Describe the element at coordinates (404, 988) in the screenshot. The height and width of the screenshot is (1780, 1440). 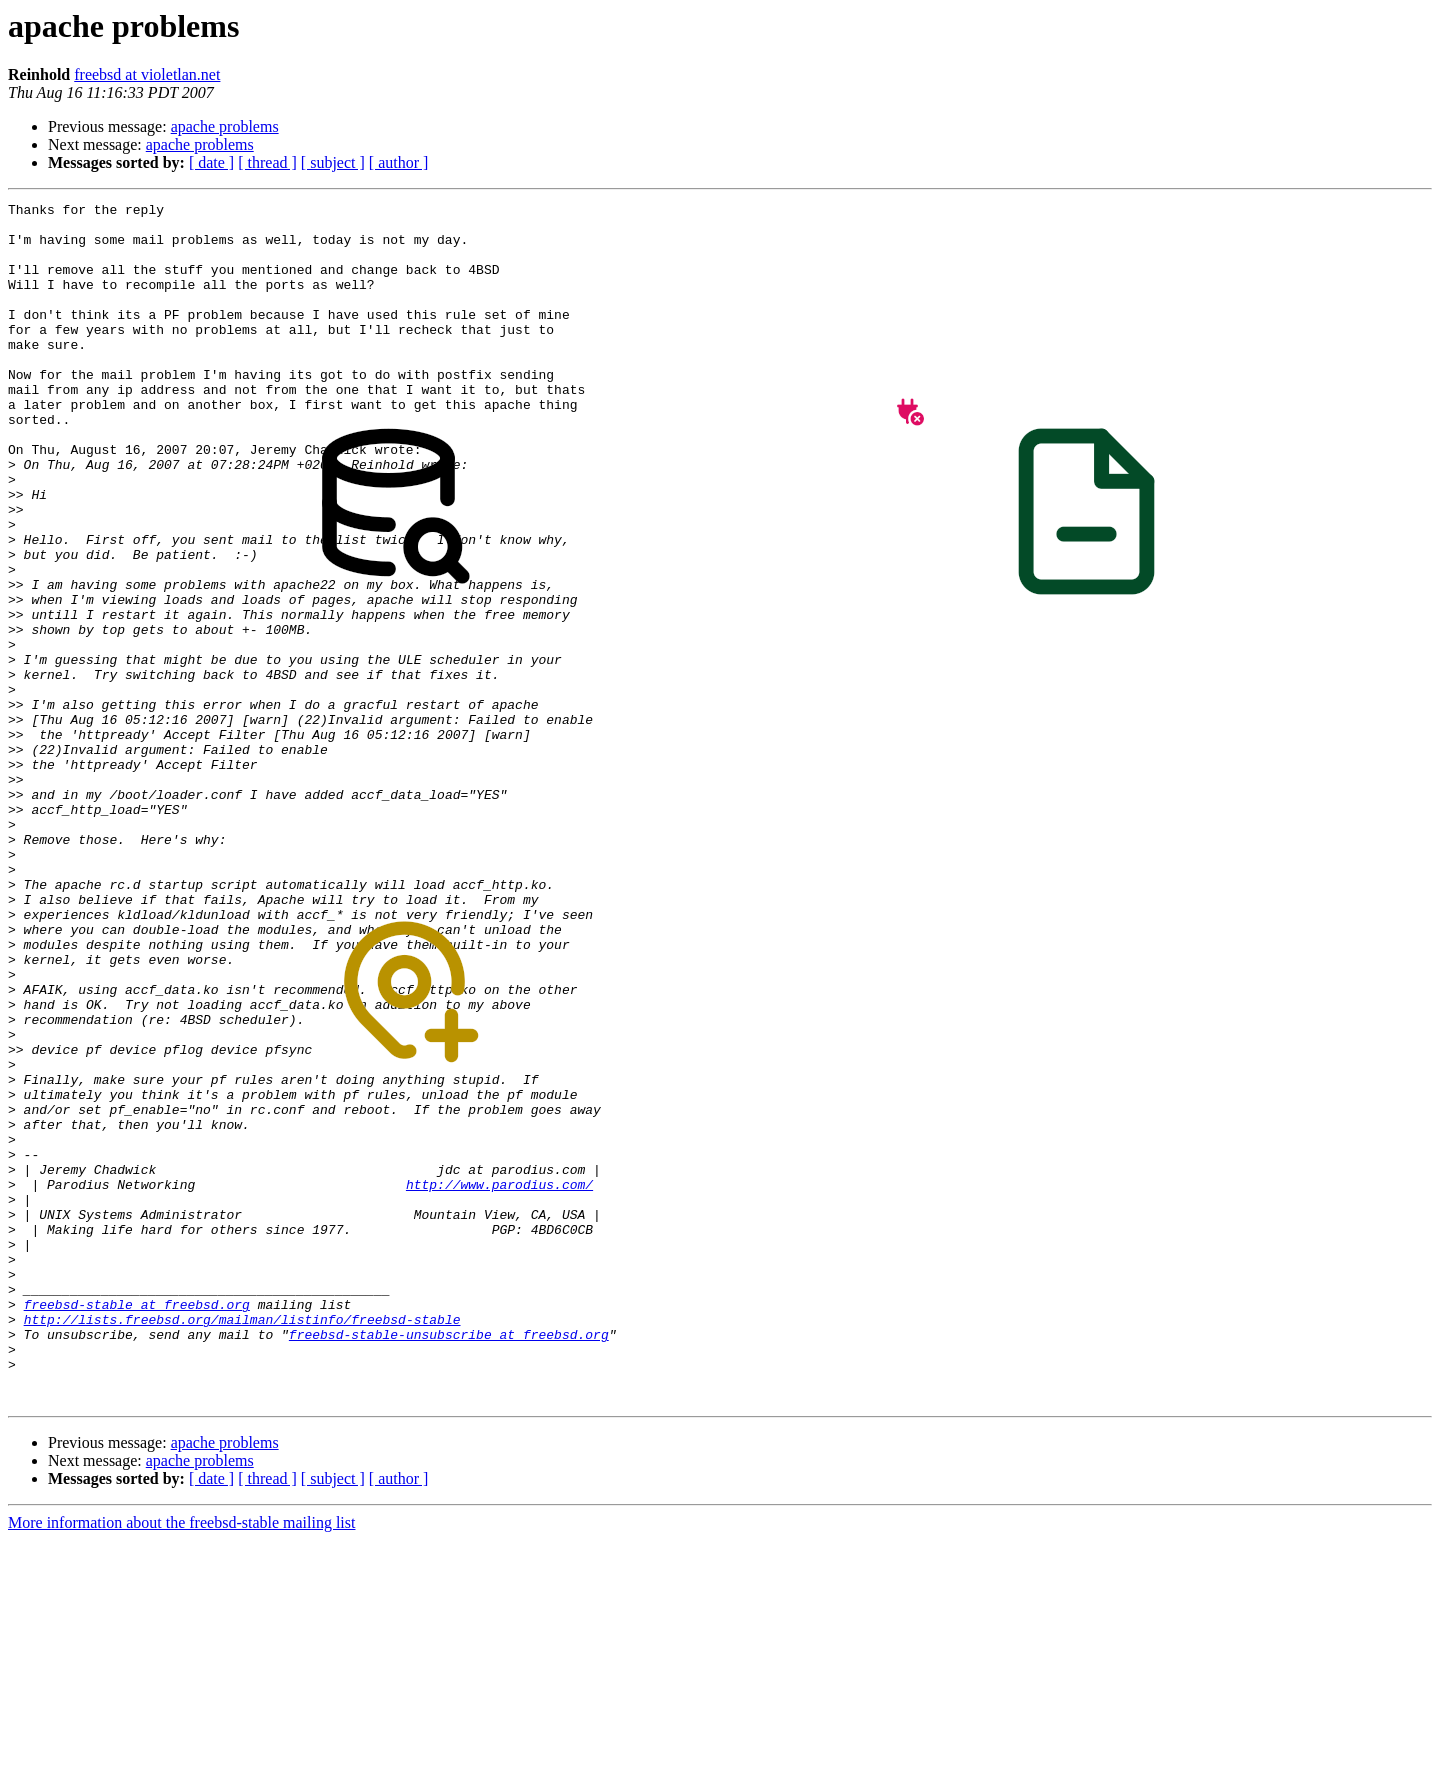
I see `add a new location pin` at that location.